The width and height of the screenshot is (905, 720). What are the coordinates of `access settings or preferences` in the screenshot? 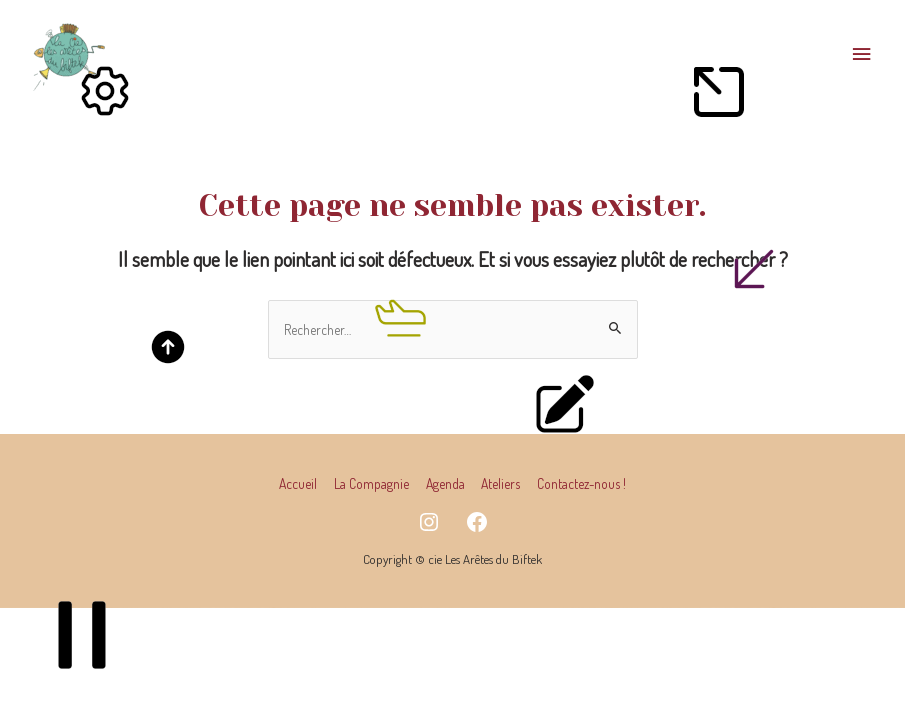 It's located at (105, 91).